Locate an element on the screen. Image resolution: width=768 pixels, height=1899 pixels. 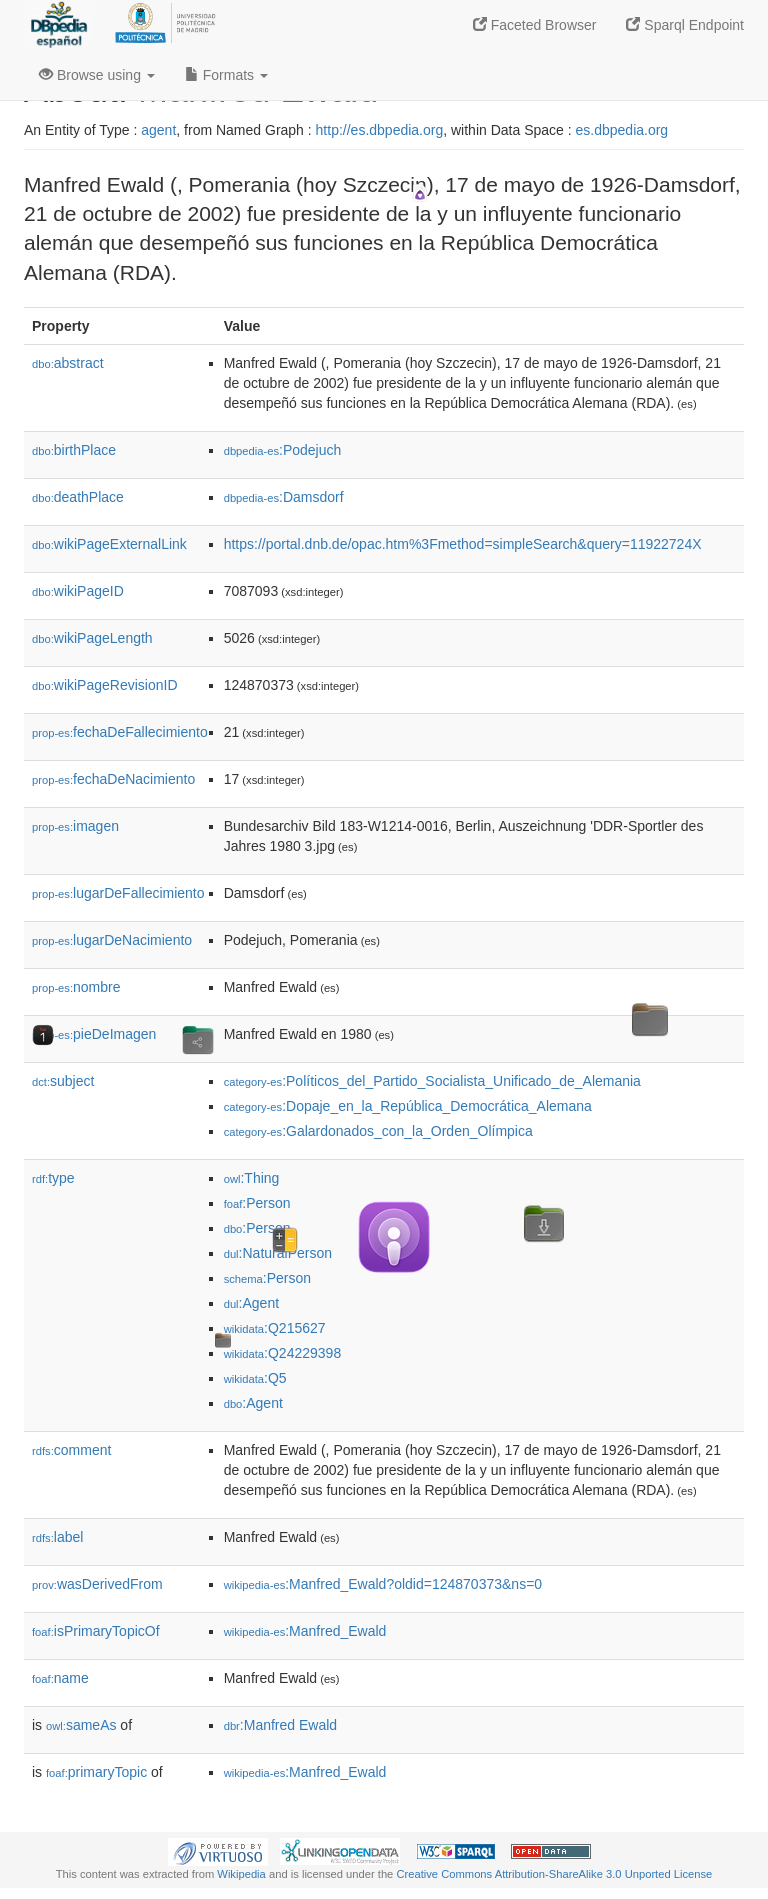
open the calculator app is located at coordinates (285, 1240).